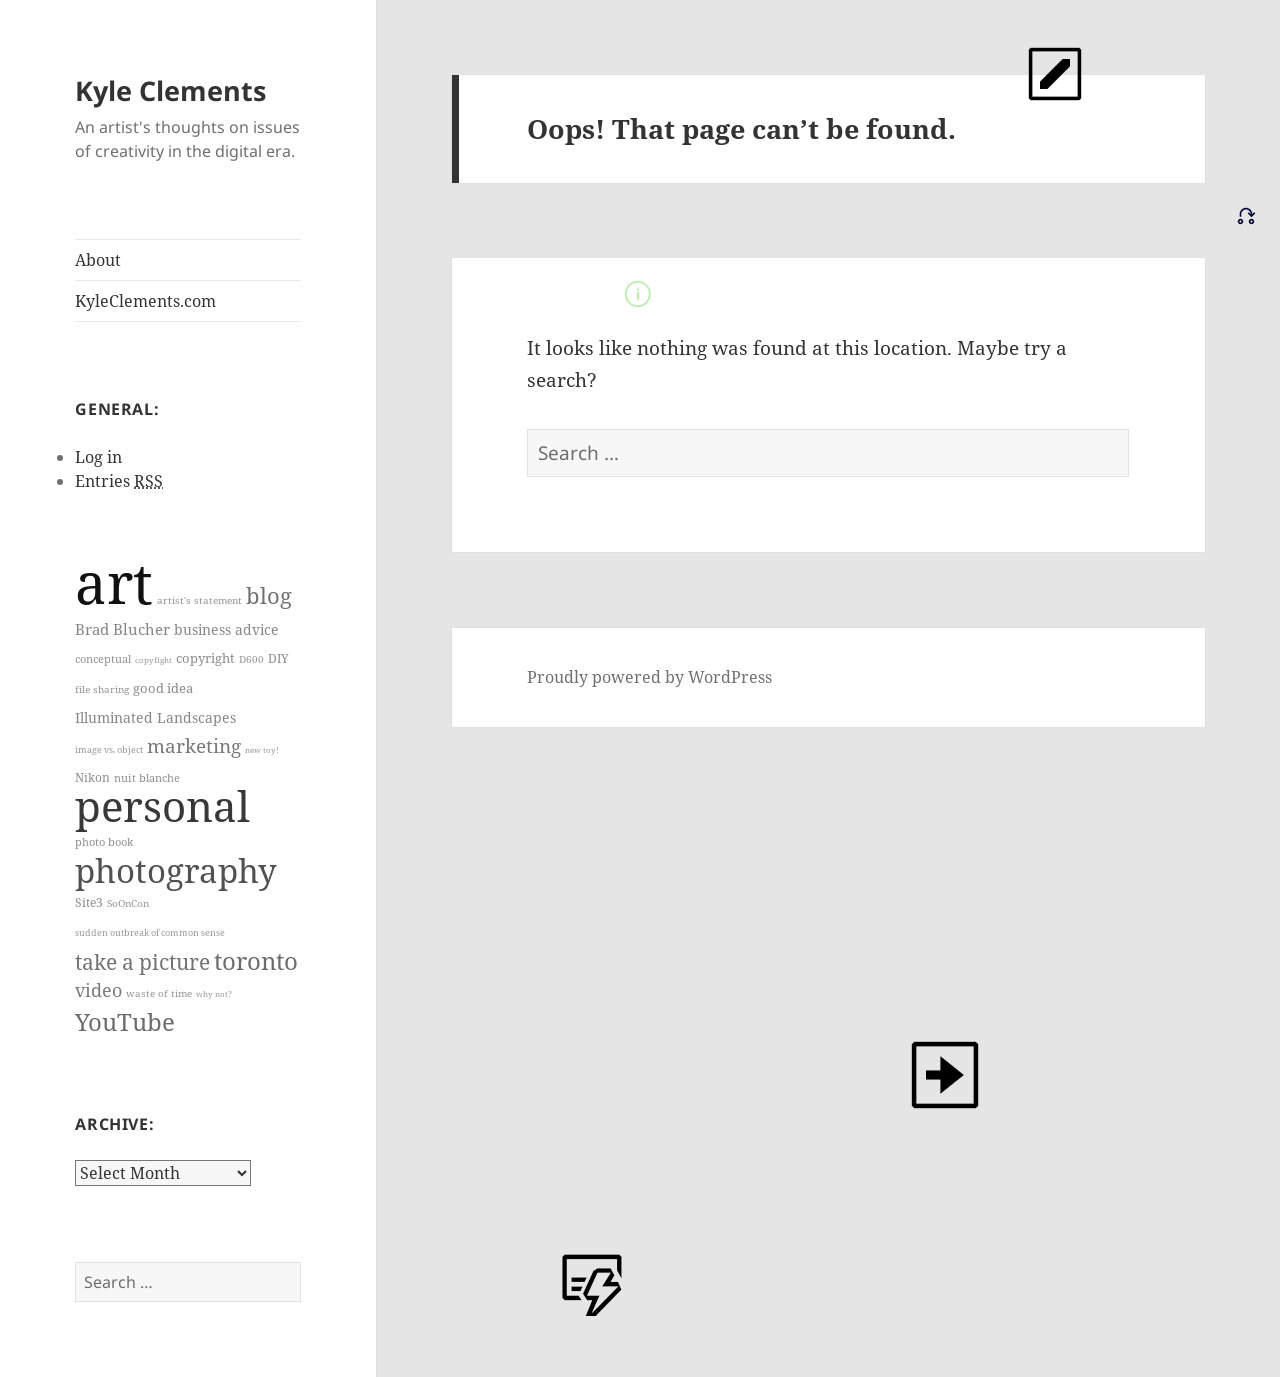 The height and width of the screenshot is (1377, 1280). I want to click on view more information or details, so click(638, 294).